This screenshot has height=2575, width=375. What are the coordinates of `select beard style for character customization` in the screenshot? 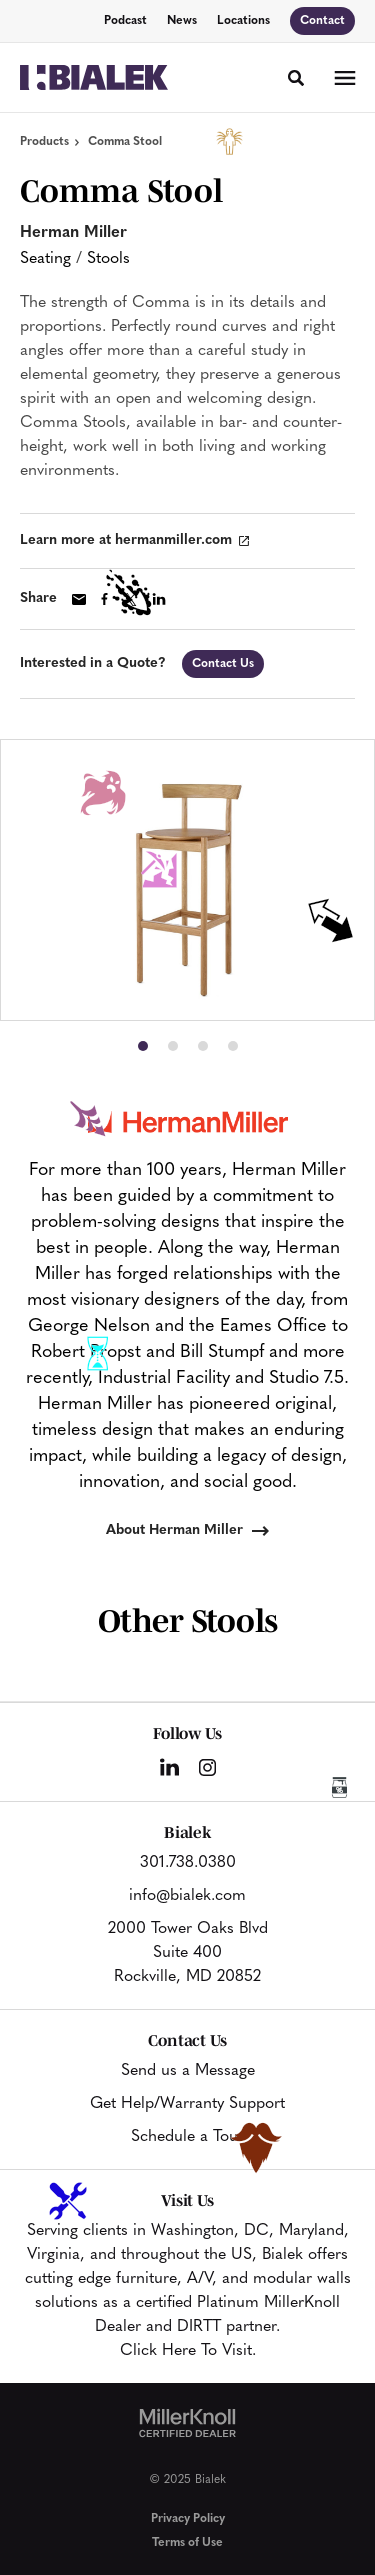 It's located at (256, 2147).